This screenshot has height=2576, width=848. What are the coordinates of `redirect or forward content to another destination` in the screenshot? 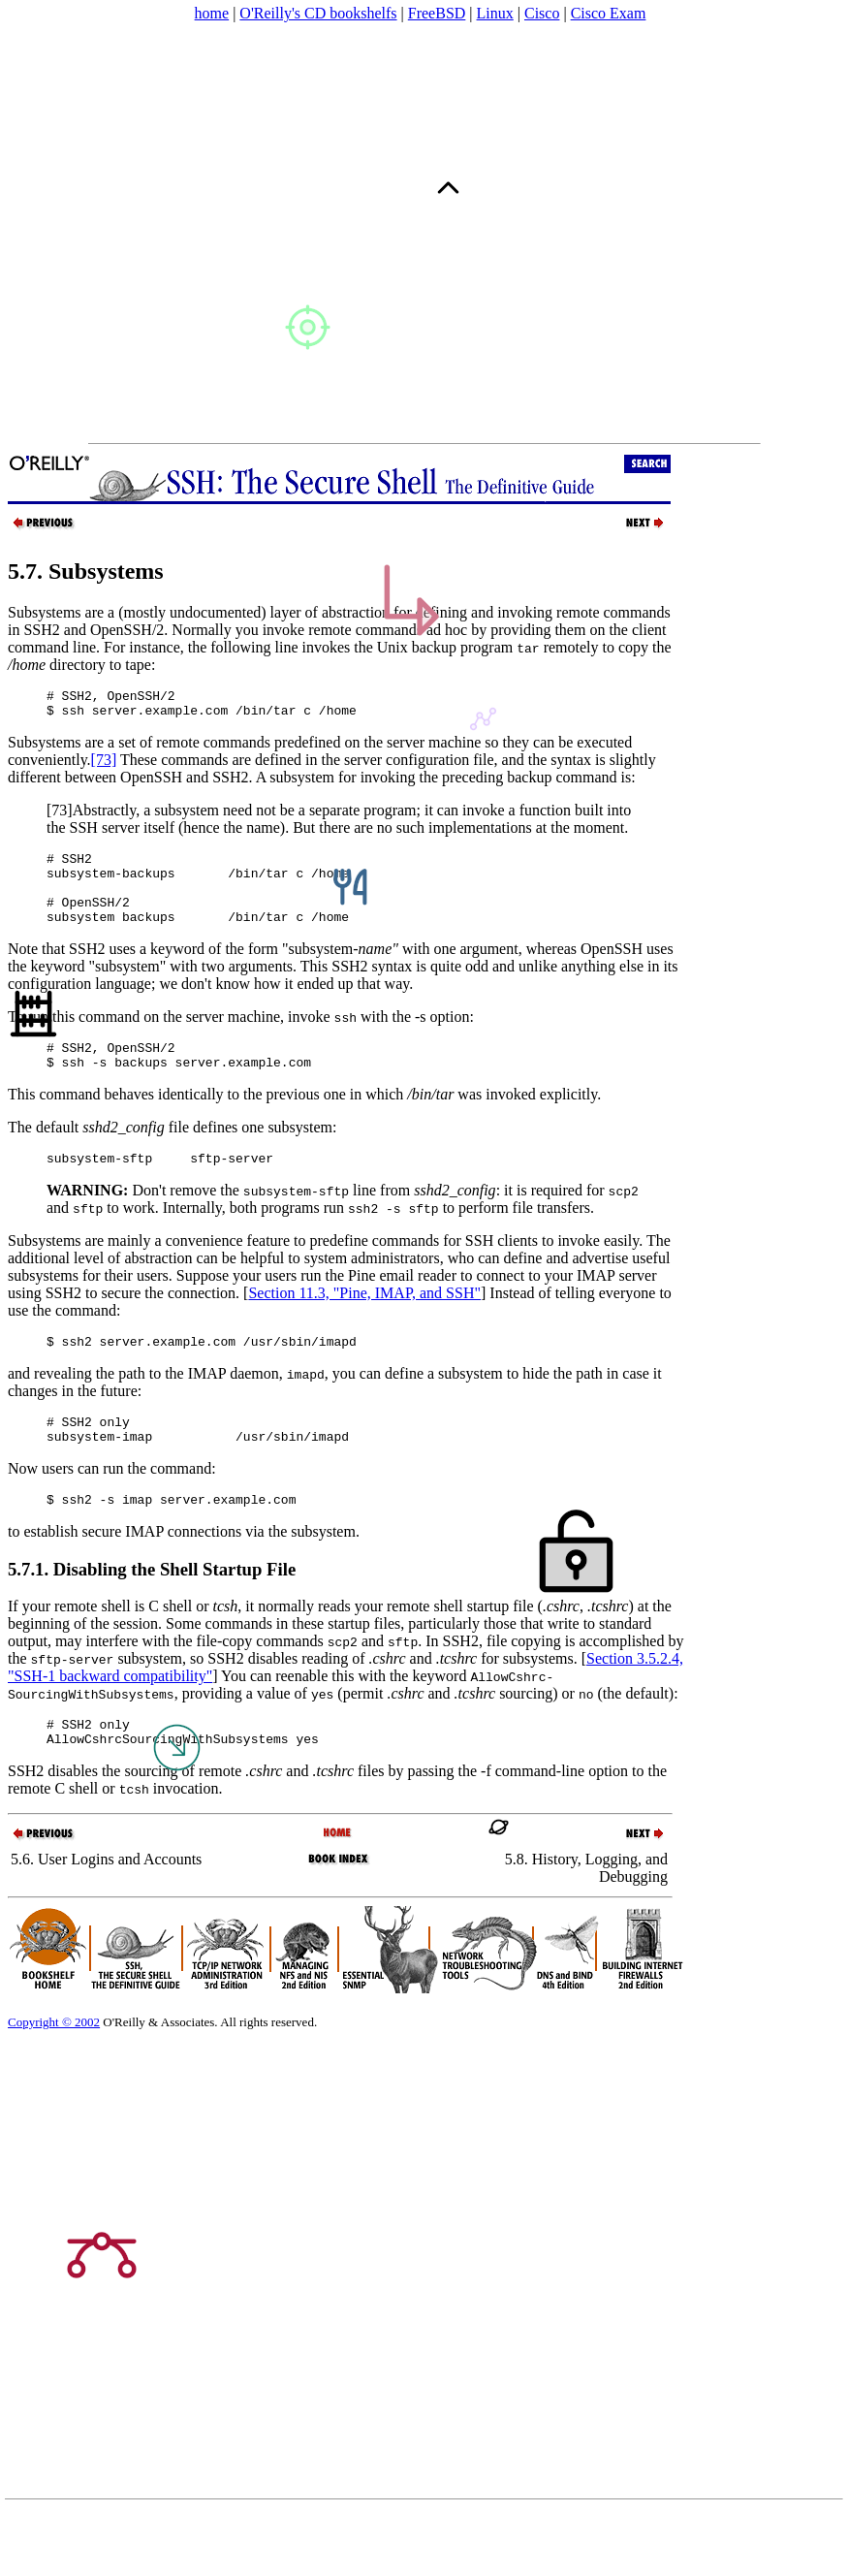 It's located at (406, 600).